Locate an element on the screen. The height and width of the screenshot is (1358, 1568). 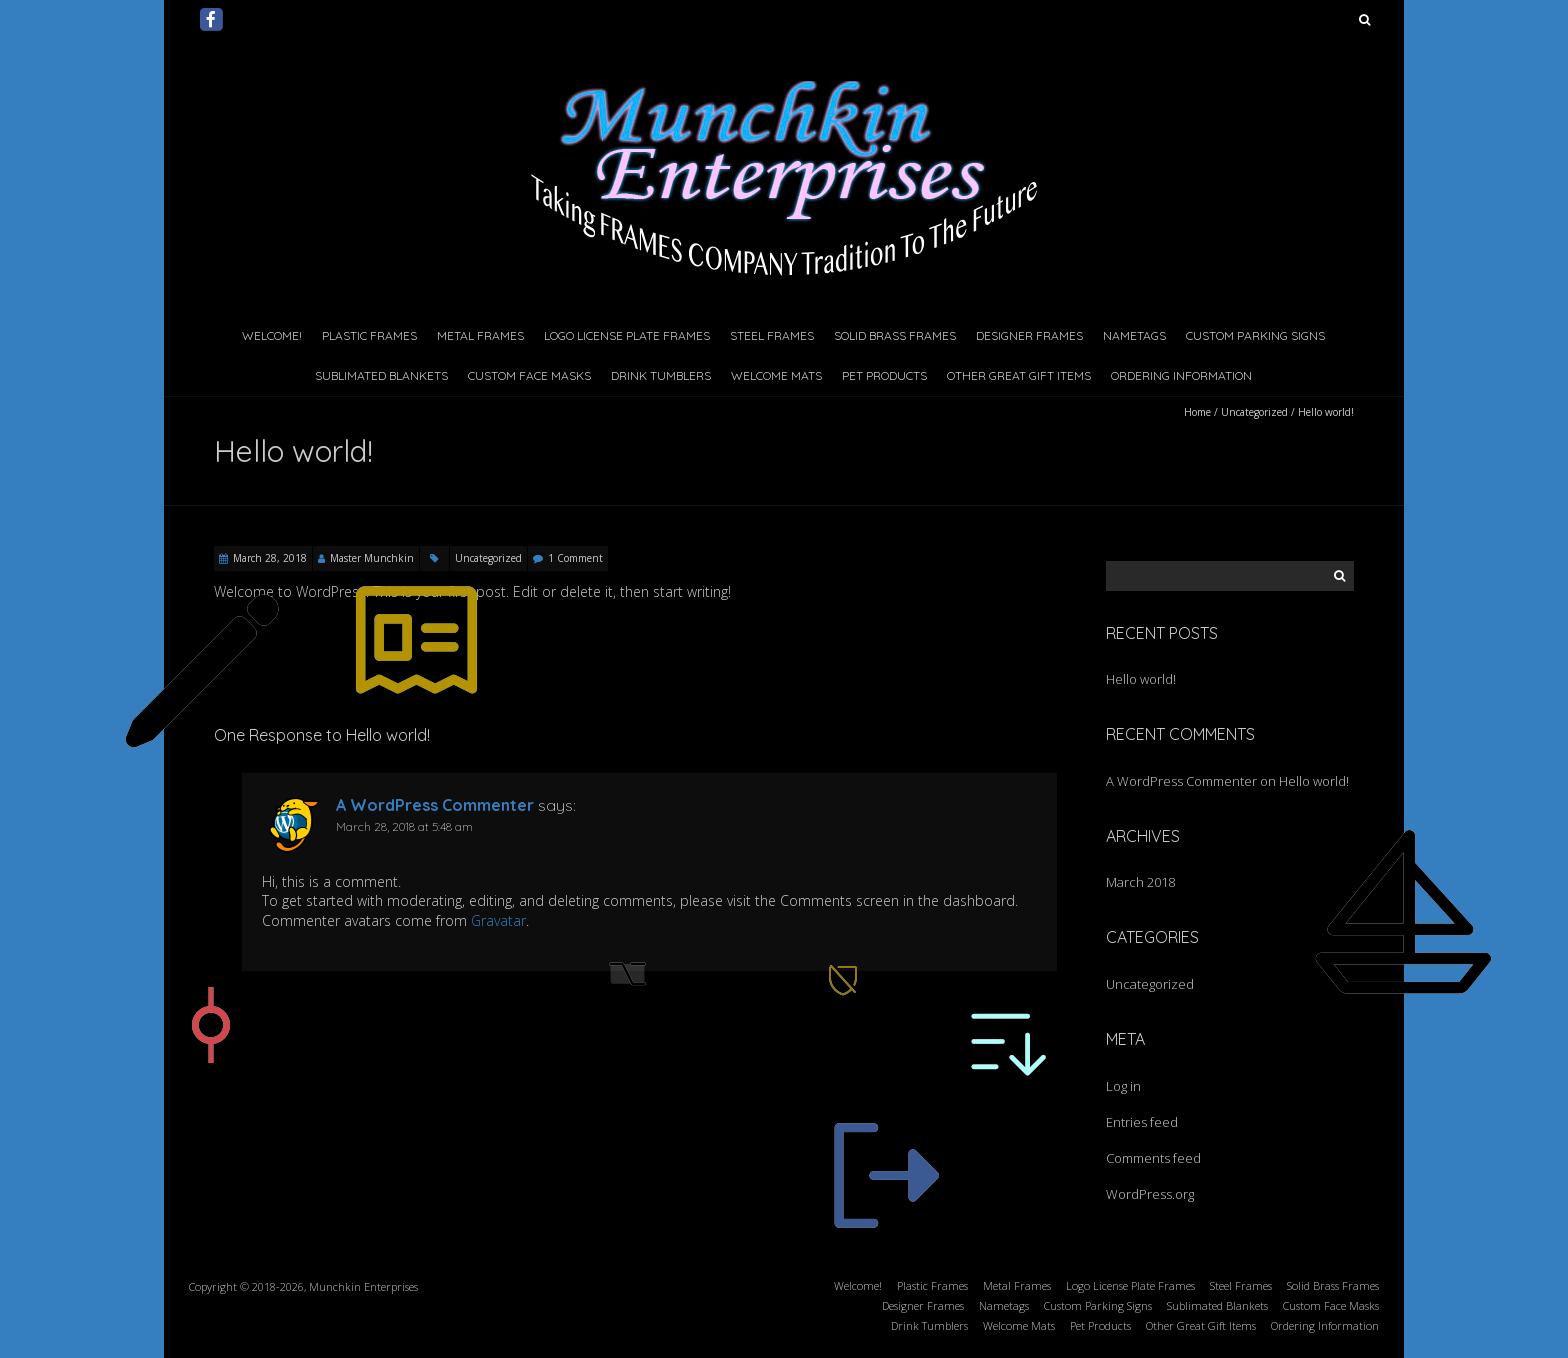
sort items in ascending order is located at coordinates (1005, 1041).